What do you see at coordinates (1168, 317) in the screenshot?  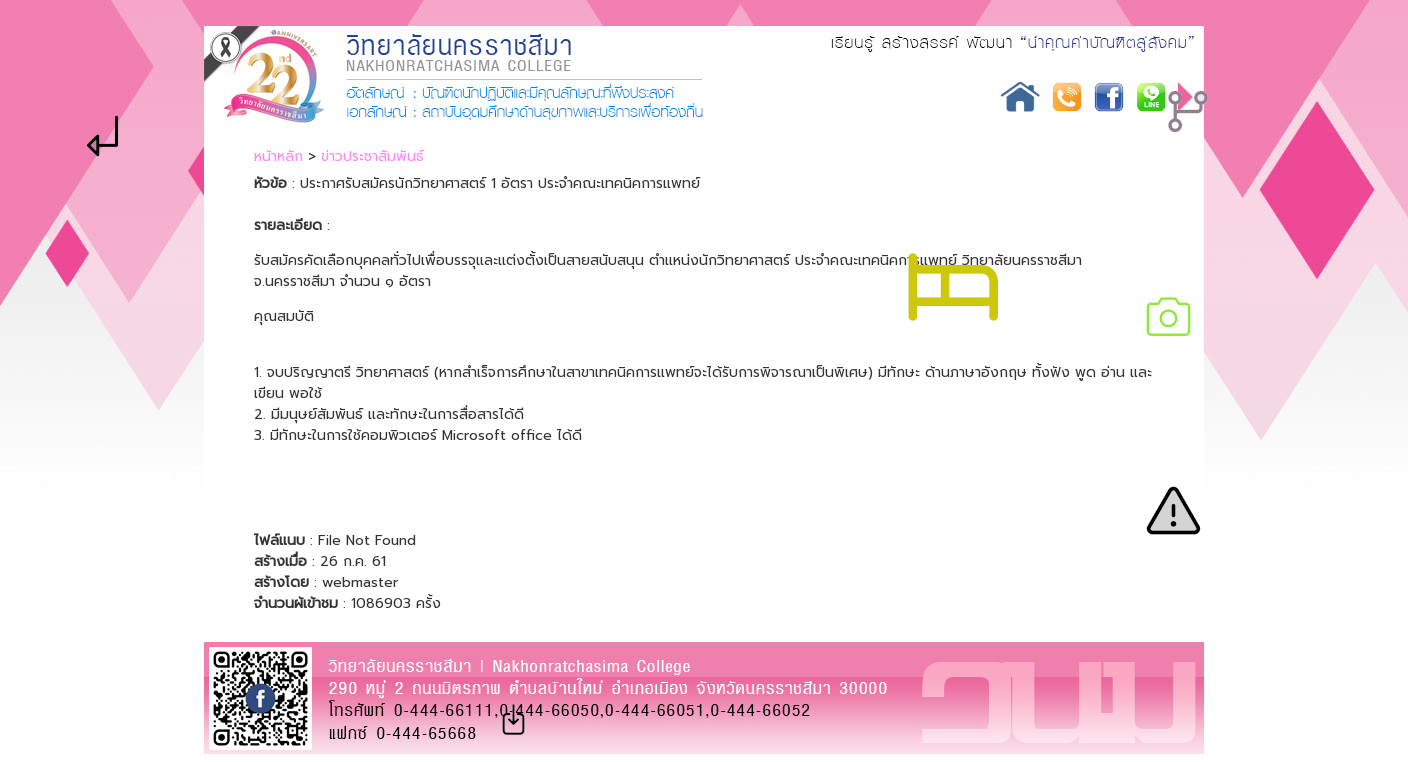 I see `take a photo` at bounding box center [1168, 317].